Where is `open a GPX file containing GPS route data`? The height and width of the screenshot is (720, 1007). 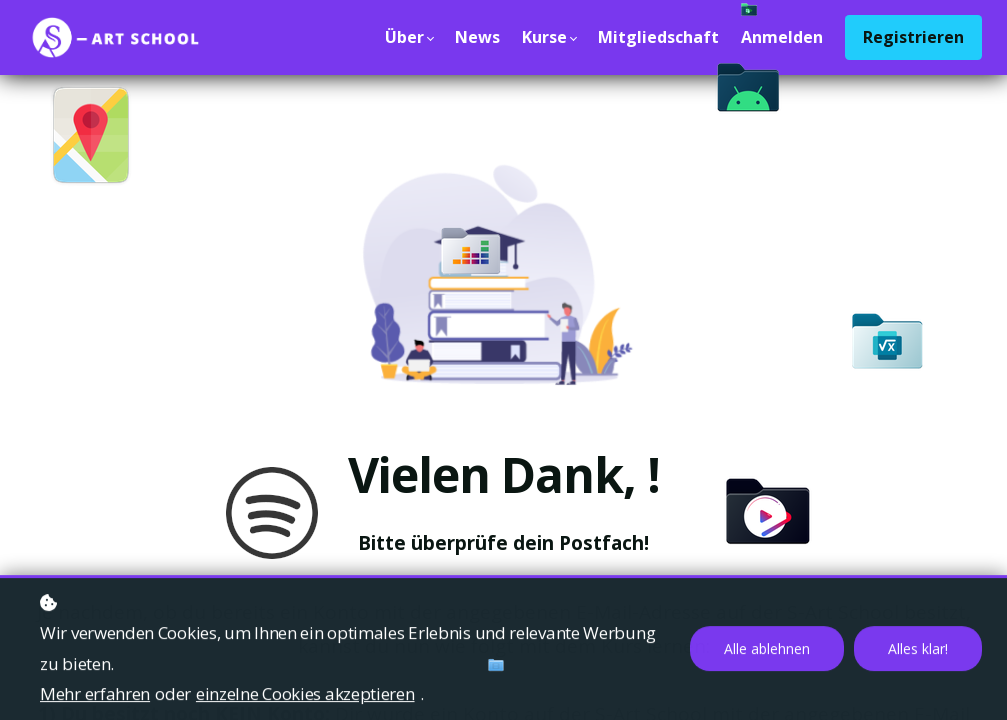
open a GPX file containing GPS route data is located at coordinates (91, 135).